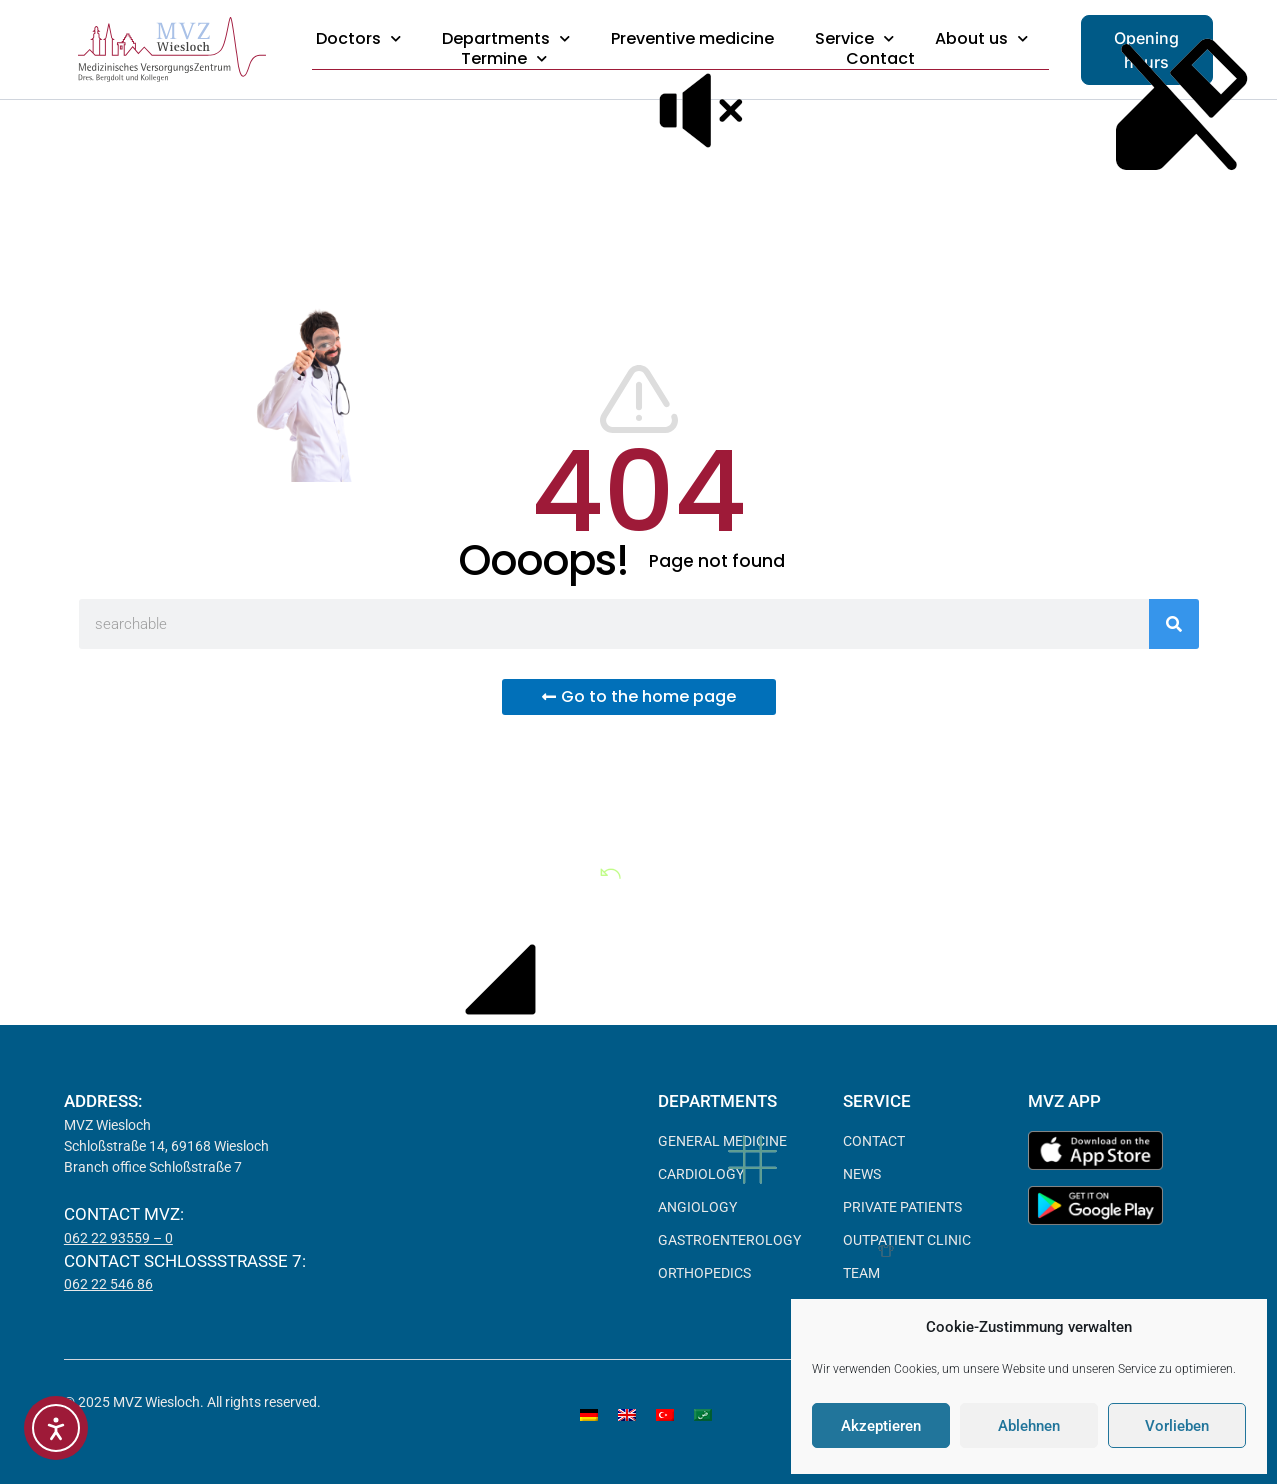  Describe the element at coordinates (1179, 107) in the screenshot. I see `editing is disabled or unavailable` at that location.